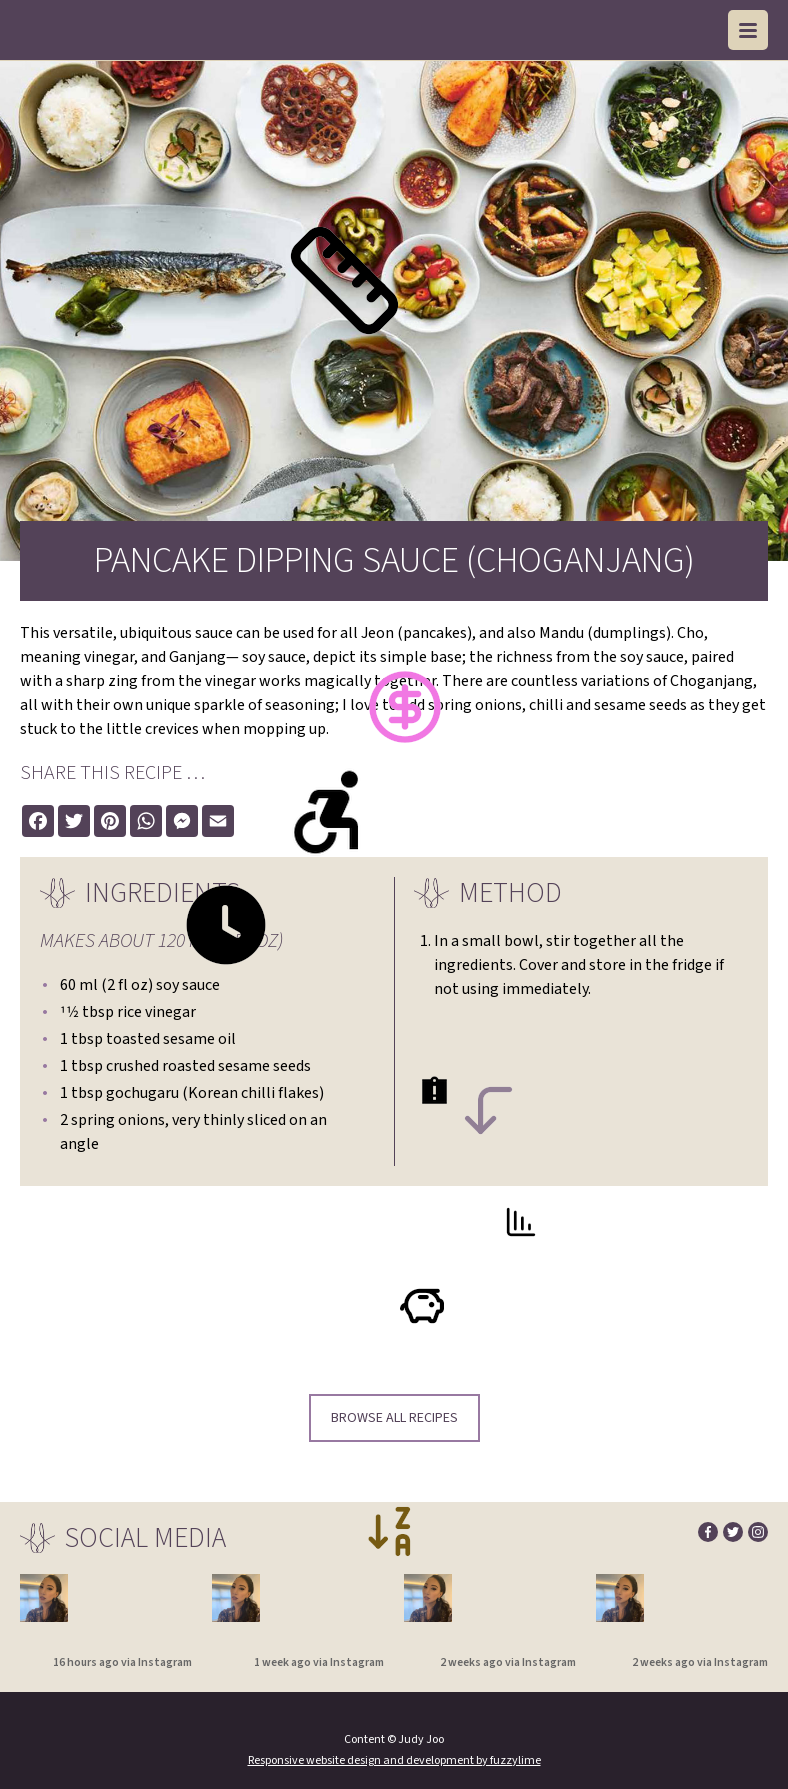  Describe the element at coordinates (390, 1531) in the screenshot. I see `sort items alphabetically from Z to A` at that location.